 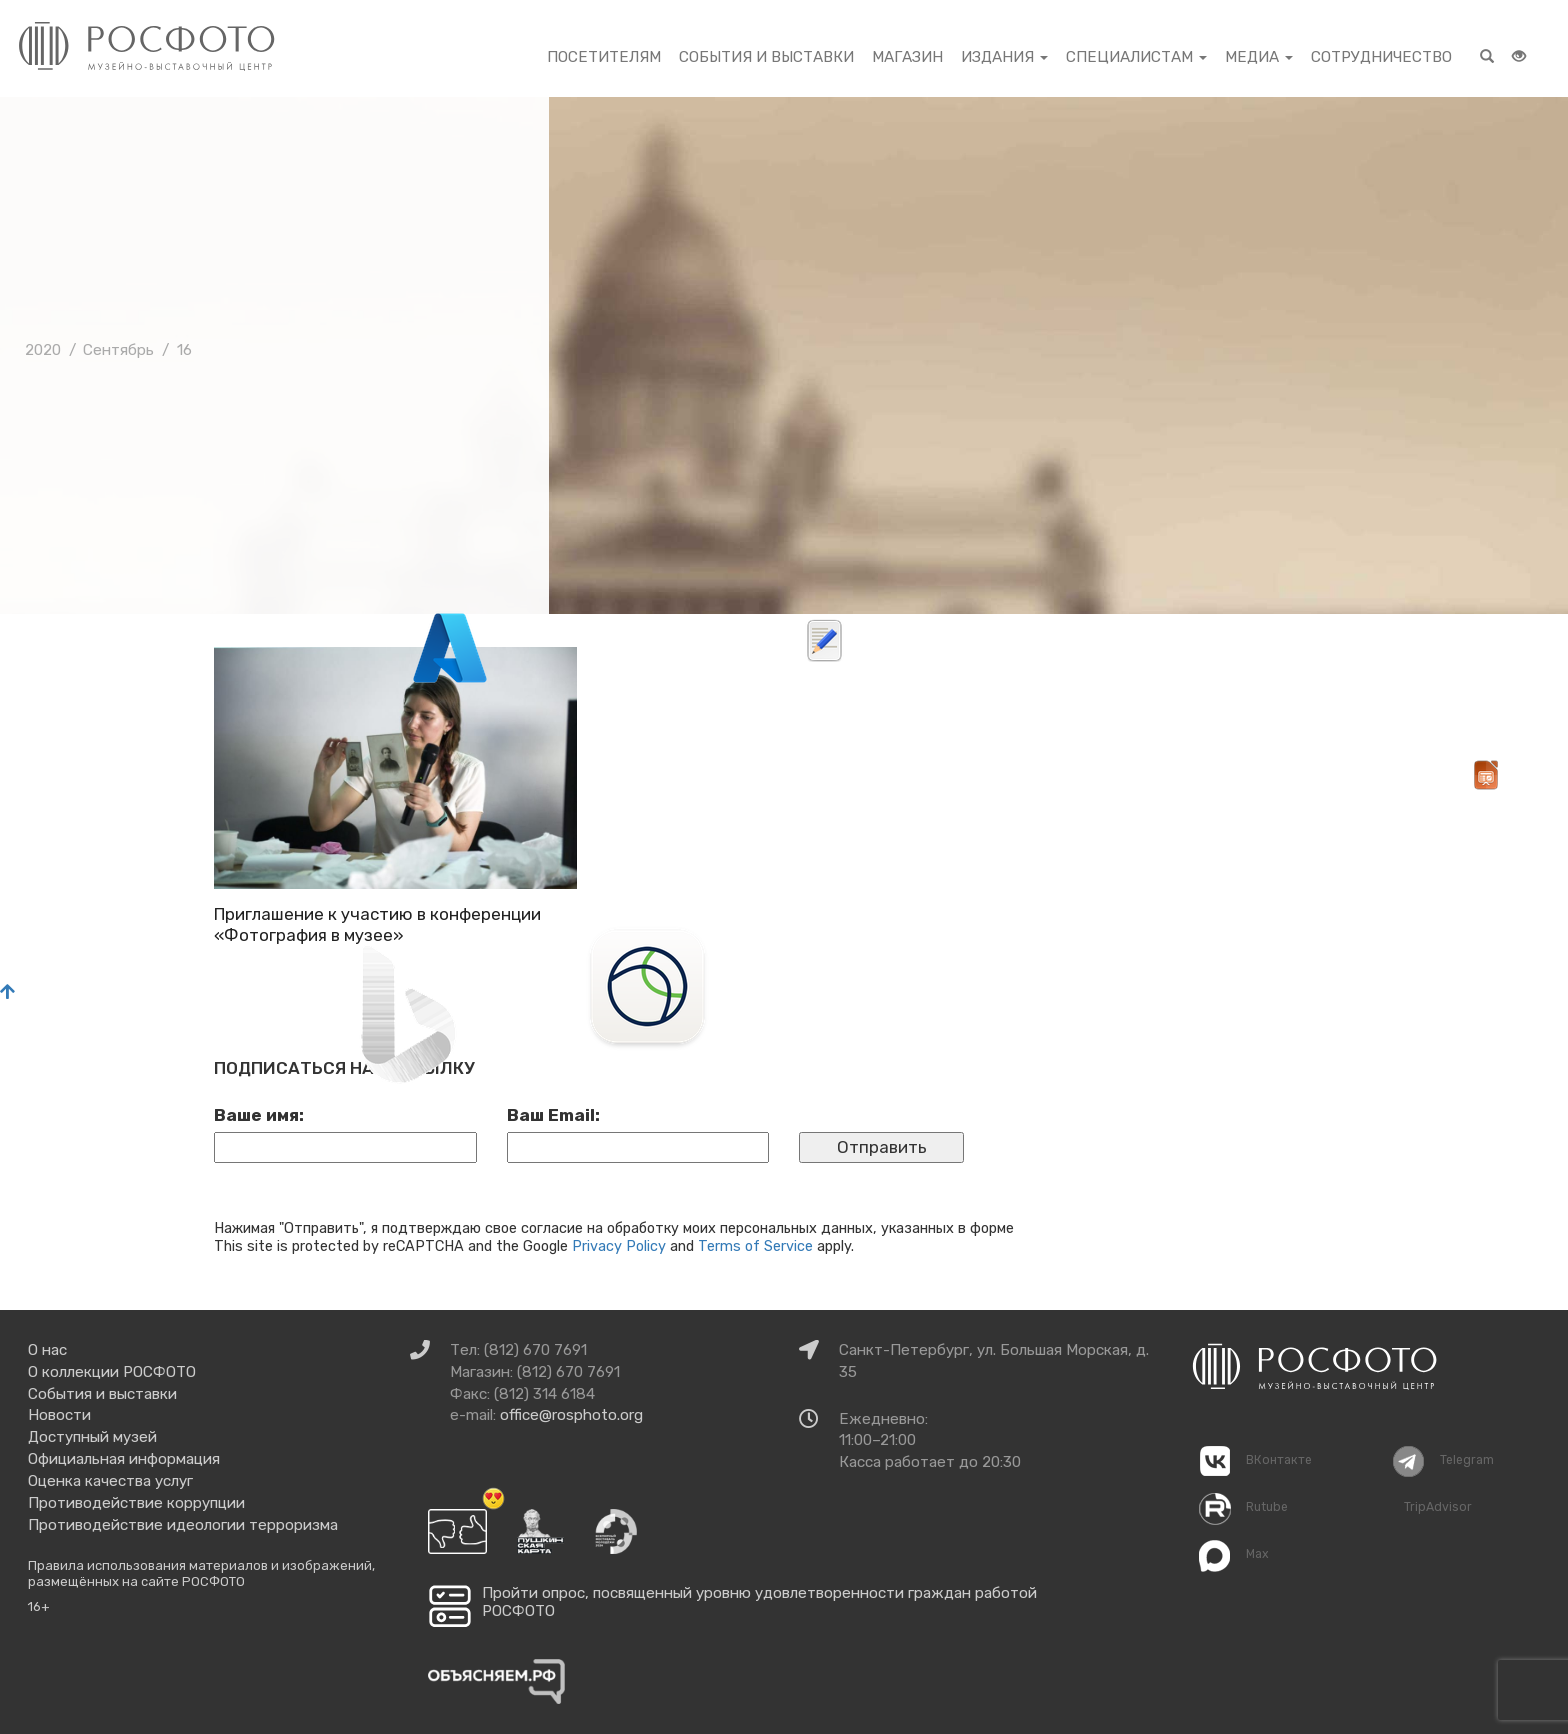 I want to click on open text editor application, so click(x=824, y=640).